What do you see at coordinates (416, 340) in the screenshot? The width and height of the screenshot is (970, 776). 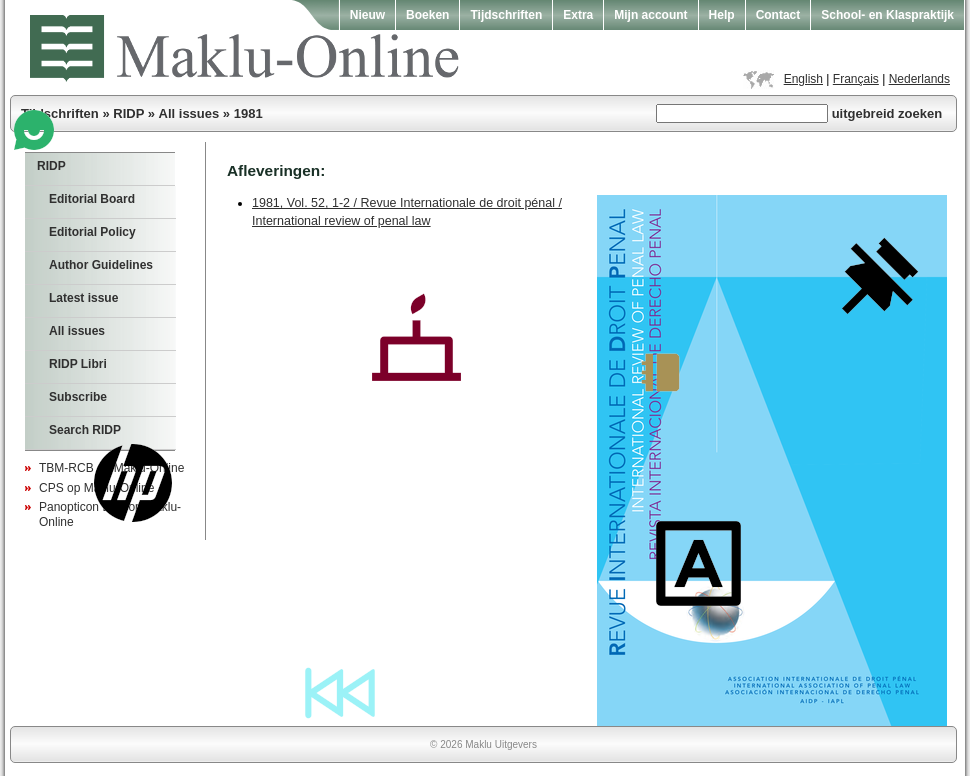 I see `view birthday or celebration notifications` at bounding box center [416, 340].